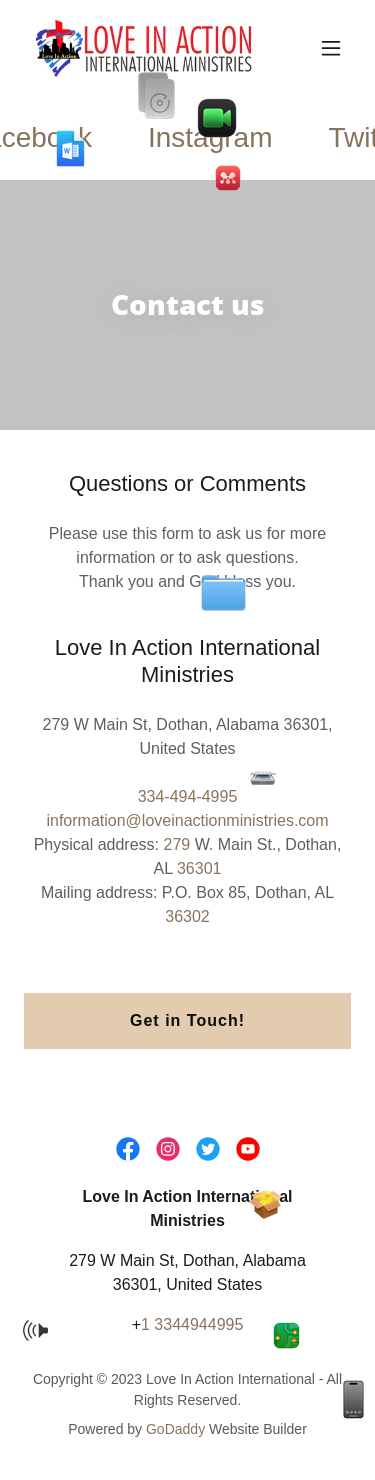  Describe the element at coordinates (266, 1204) in the screenshot. I see `install a software package bundle` at that location.